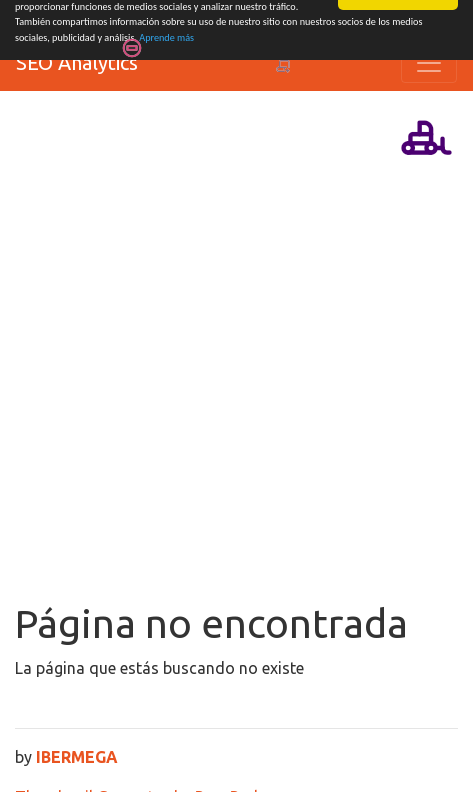 Image resolution: width=473 pixels, height=792 pixels. What do you see at coordinates (426, 136) in the screenshot?
I see `construction or earthwork services` at bounding box center [426, 136].